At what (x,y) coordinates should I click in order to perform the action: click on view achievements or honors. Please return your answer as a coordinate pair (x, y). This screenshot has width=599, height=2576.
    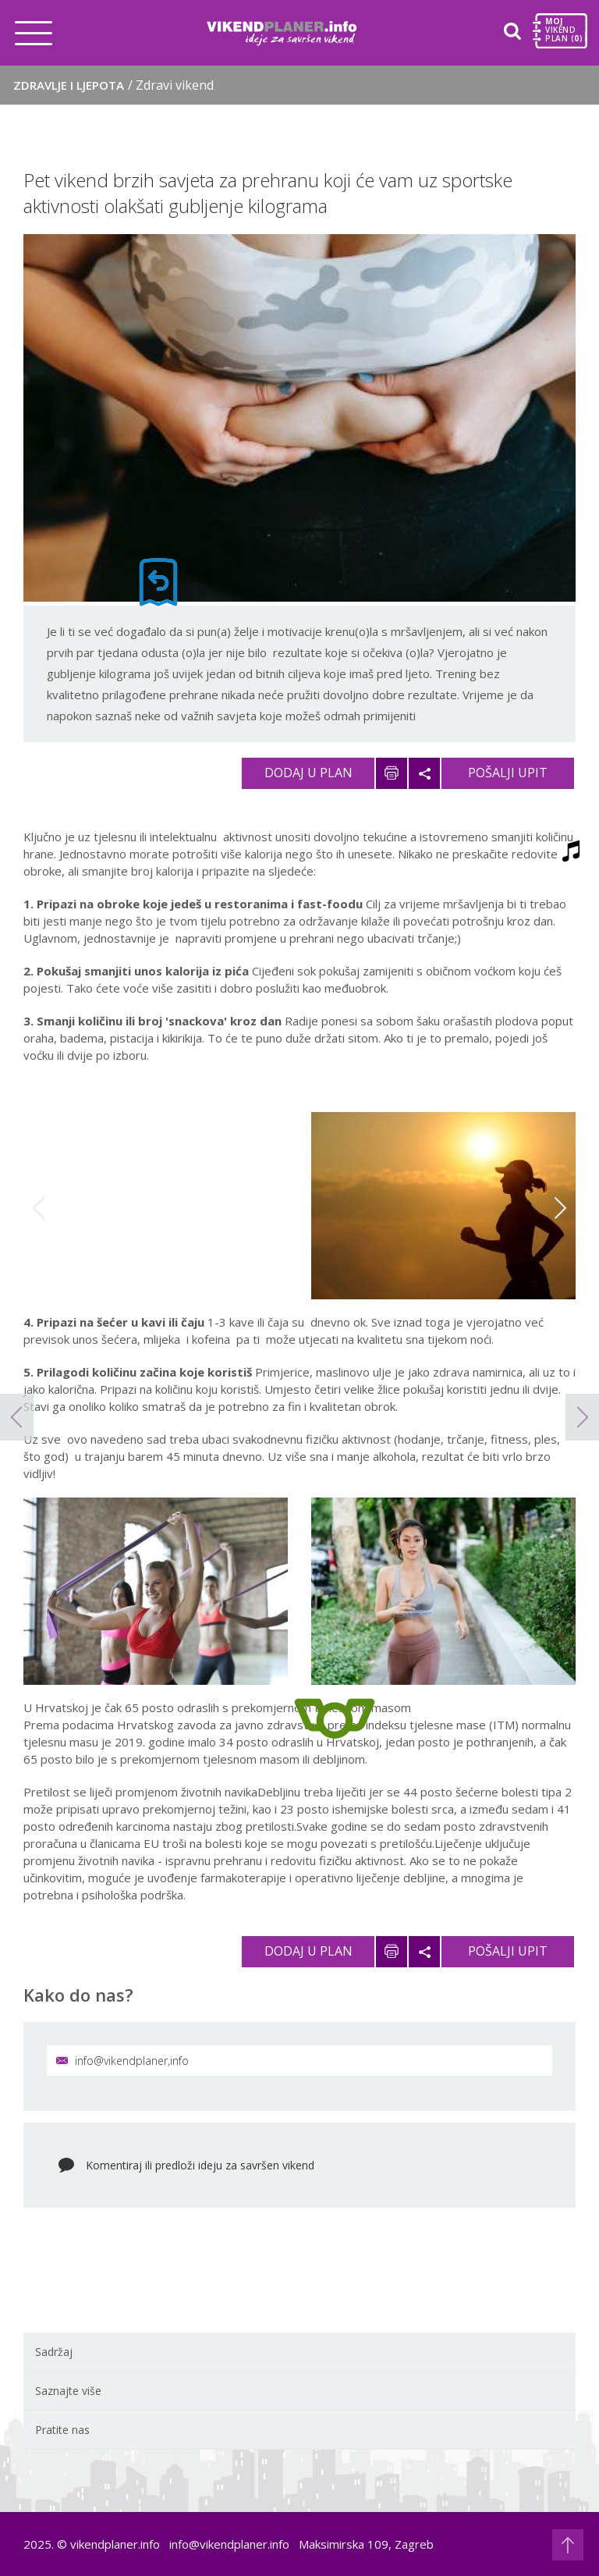
    Looking at the image, I should click on (335, 1717).